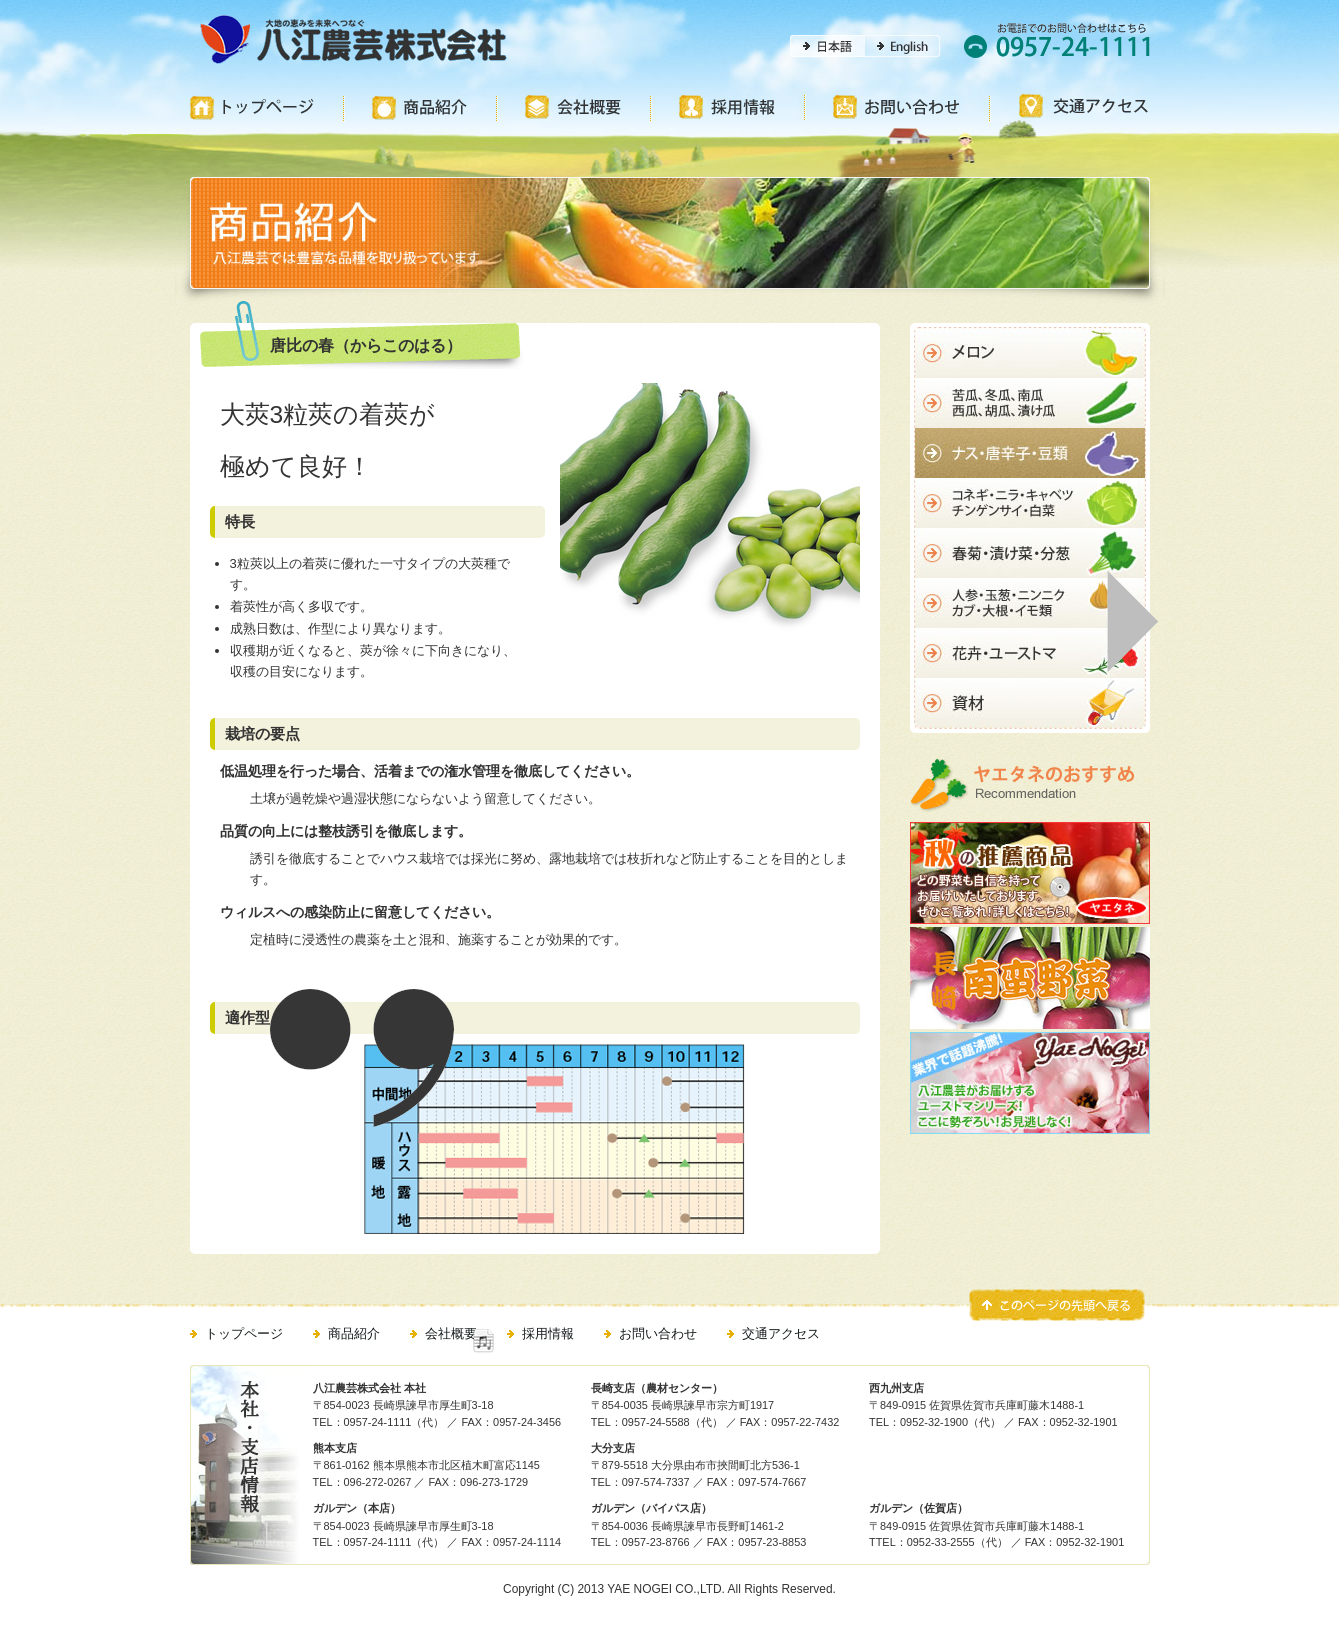 The height and width of the screenshot is (1625, 1339). I want to click on a lilypond music notation file, so click(483, 1340).